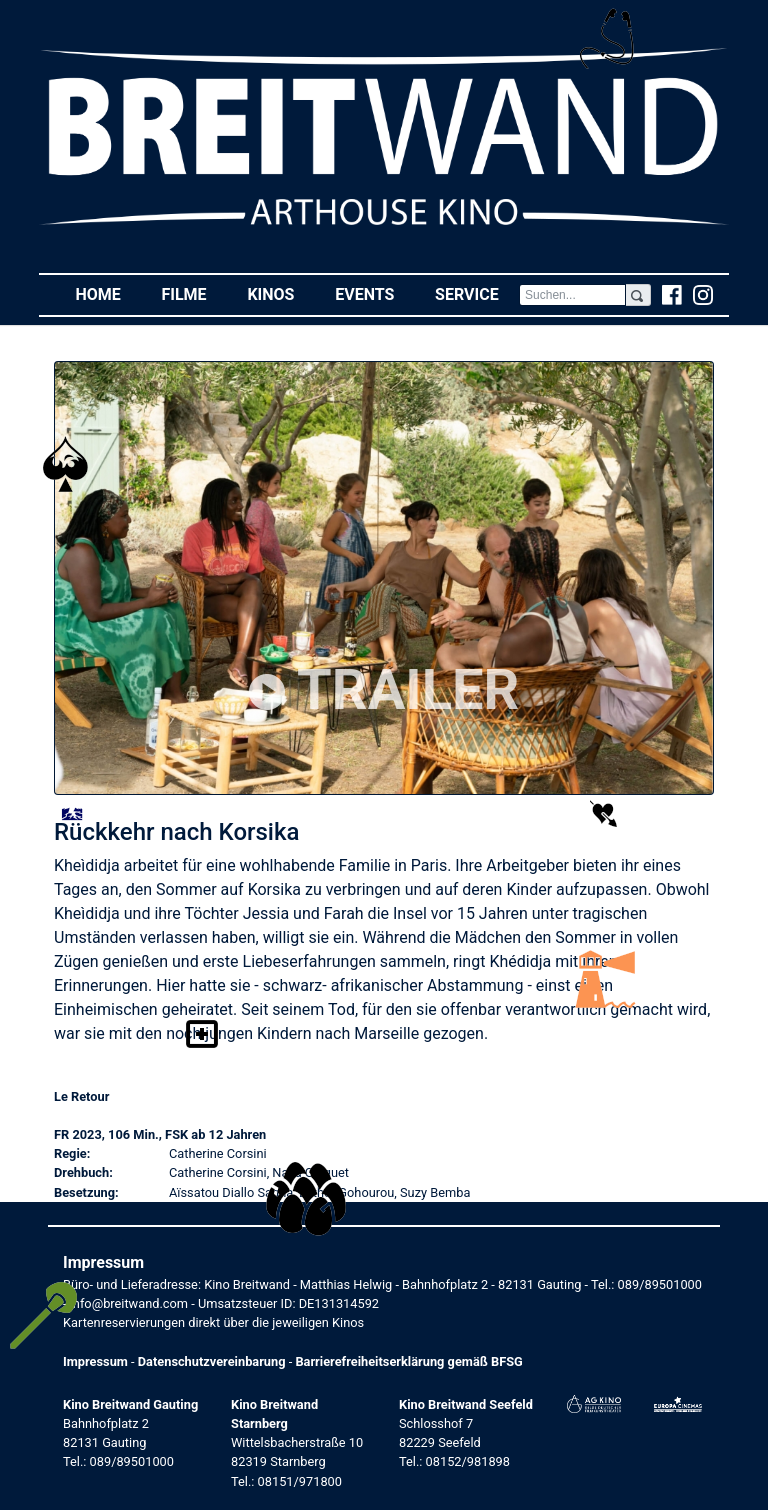  I want to click on indicates a hot streak or winning hand in a card game, so click(65, 464).